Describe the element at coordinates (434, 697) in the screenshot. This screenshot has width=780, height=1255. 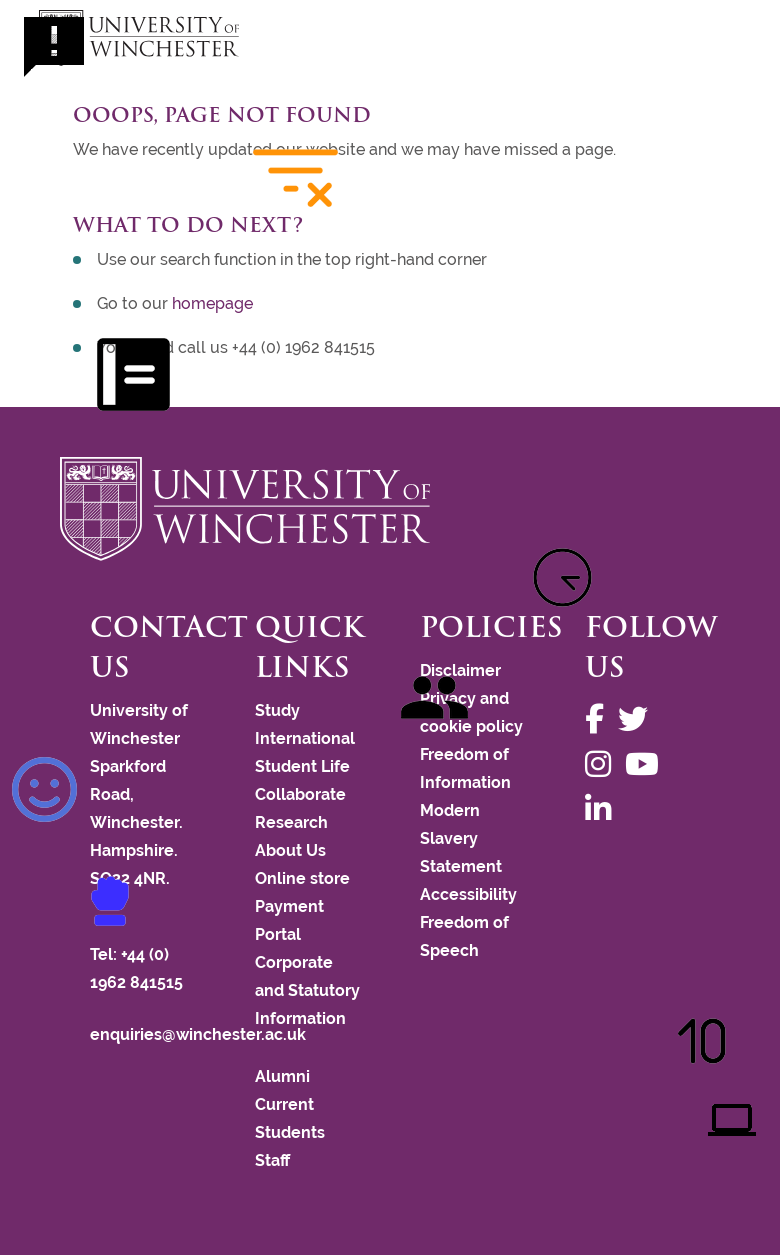
I see `view contacts or people list` at that location.